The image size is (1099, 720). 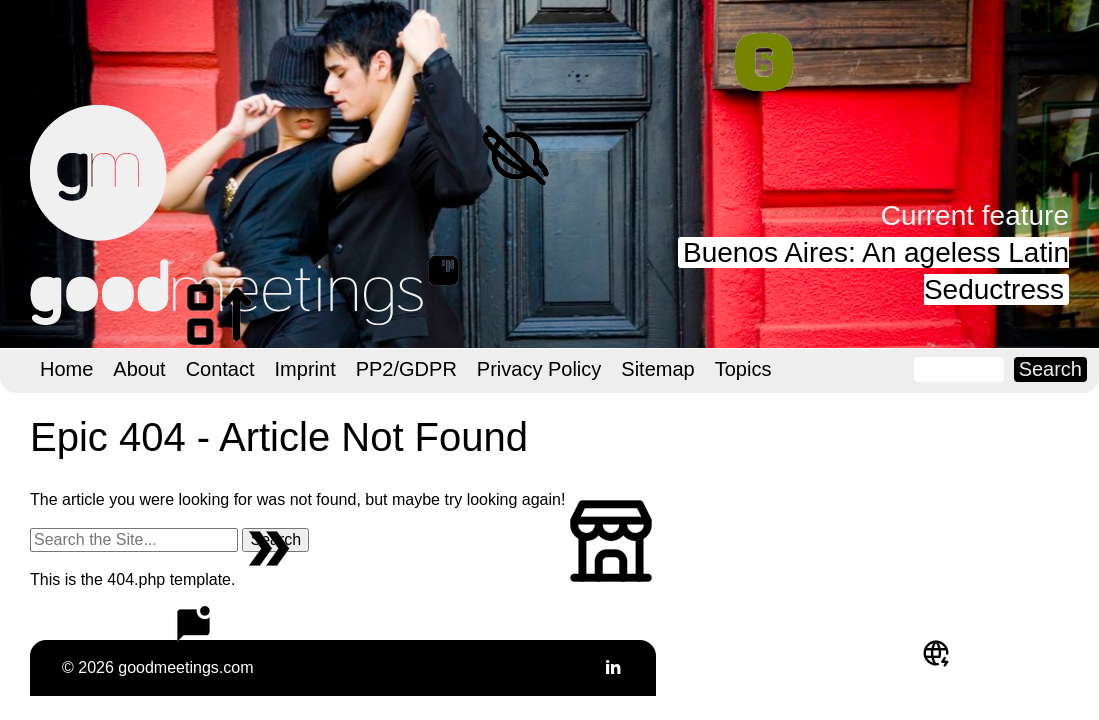 What do you see at coordinates (443, 270) in the screenshot?
I see `align content to top-right corner` at bounding box center [443, 270].